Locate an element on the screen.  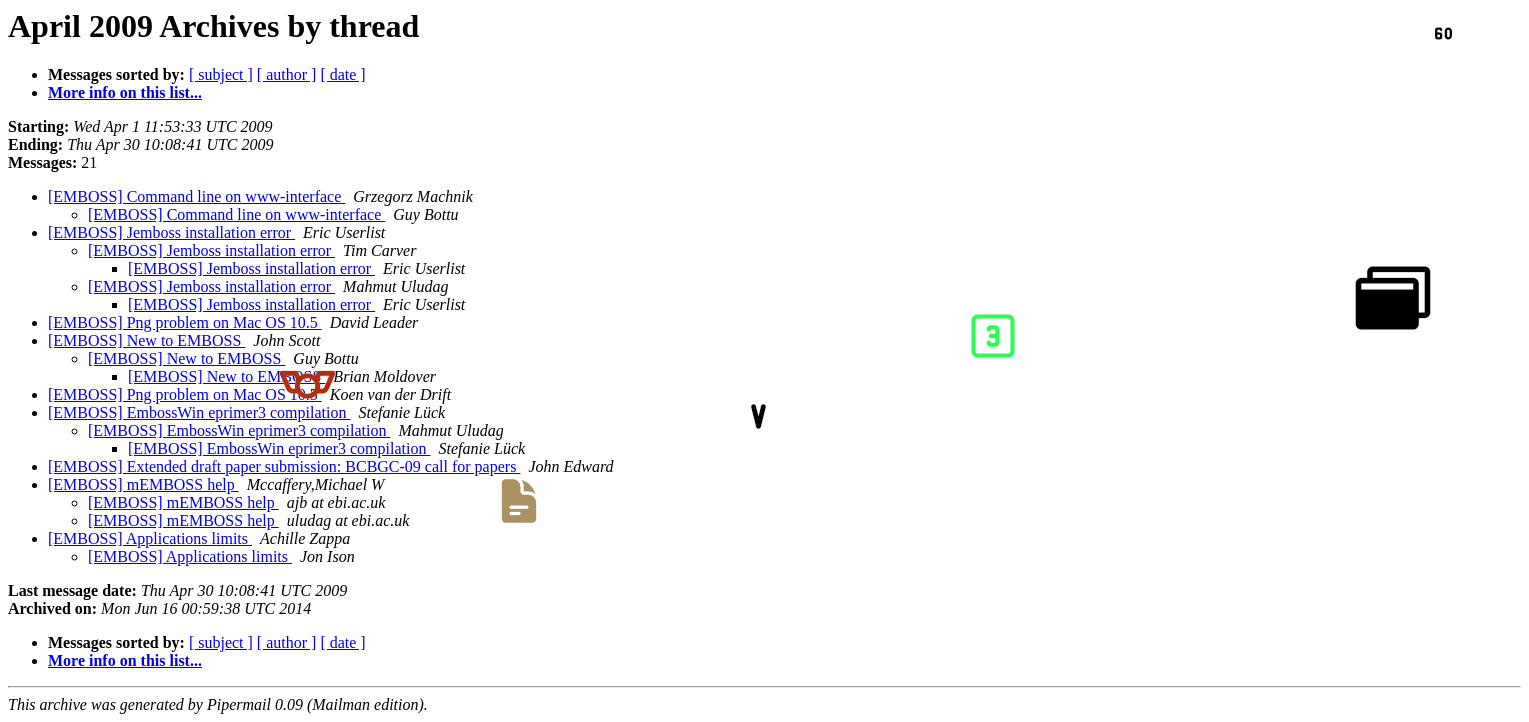
indicates a 60-second timer or countdown is located at coordinates (1443, 33).